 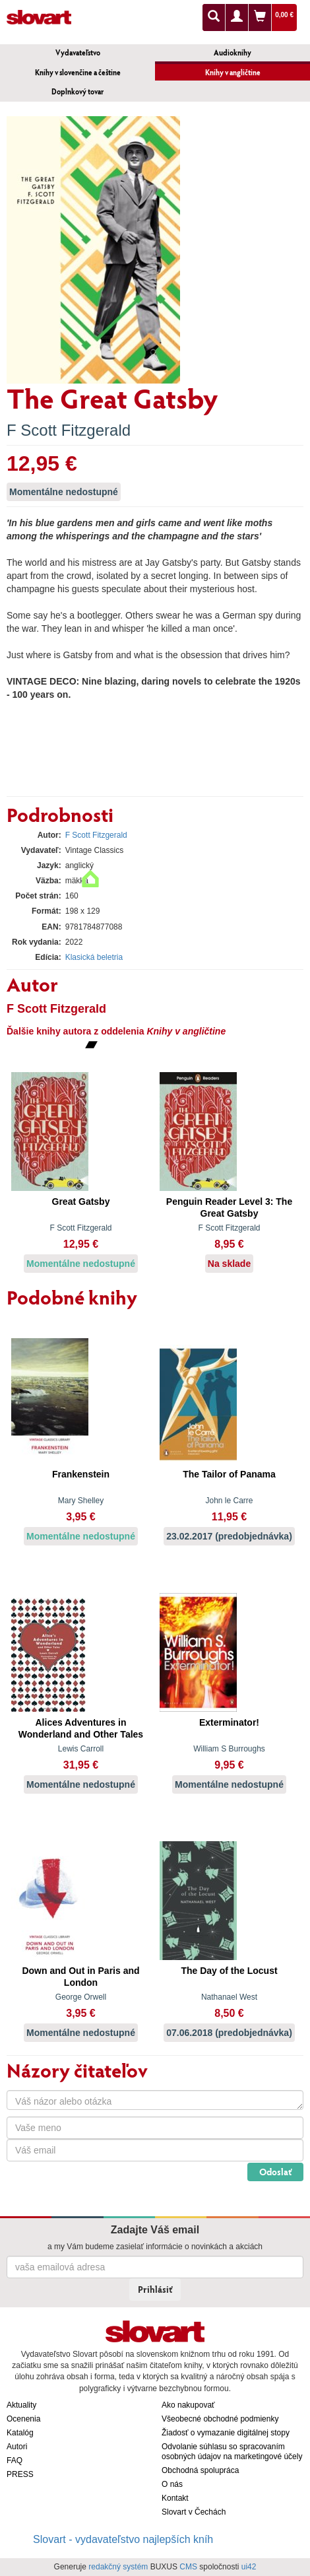 I want to click on open bandcamp music platform, so click(x=91, y=1044).